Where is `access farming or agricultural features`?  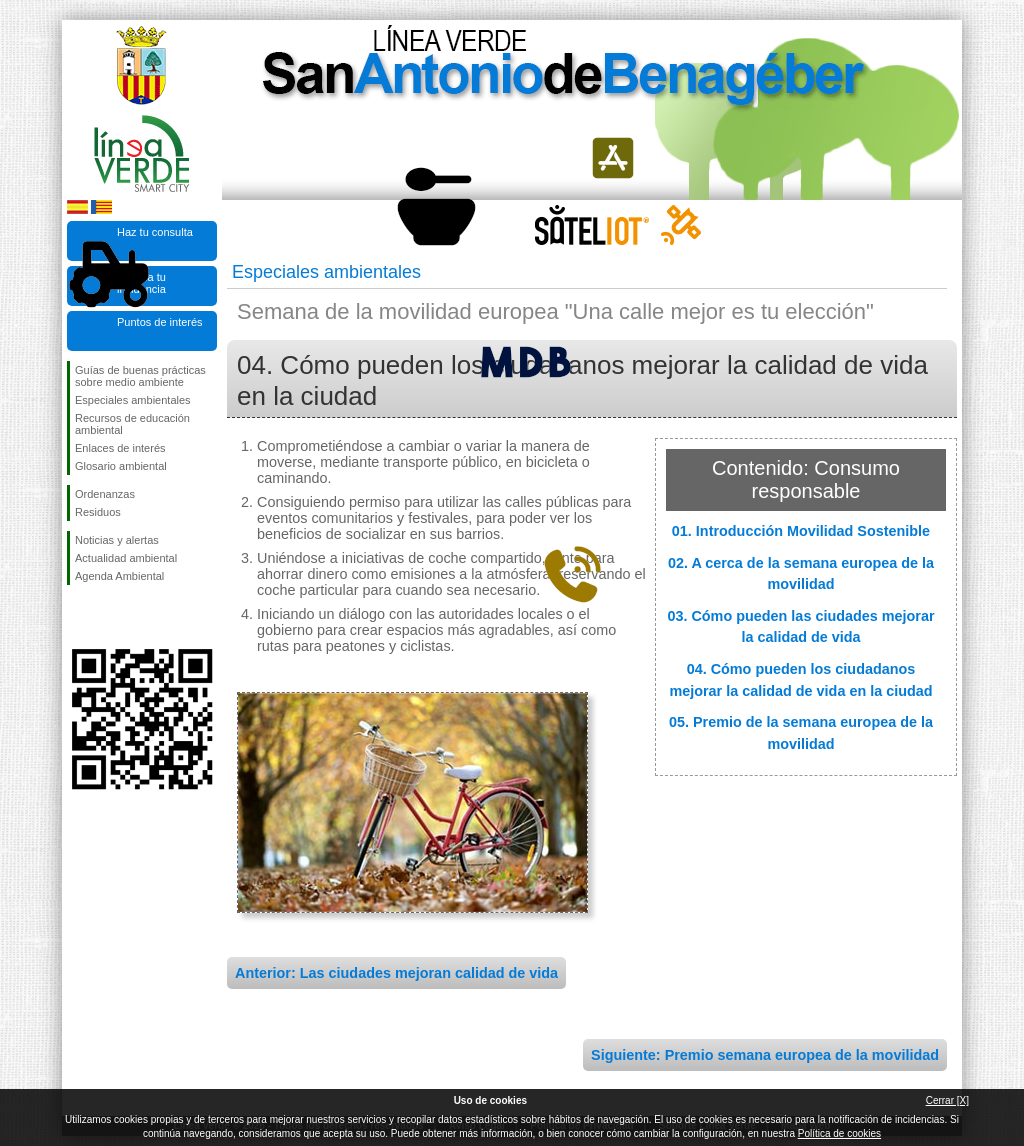
access farming or agricultural features is located at coordinates (109, 272).